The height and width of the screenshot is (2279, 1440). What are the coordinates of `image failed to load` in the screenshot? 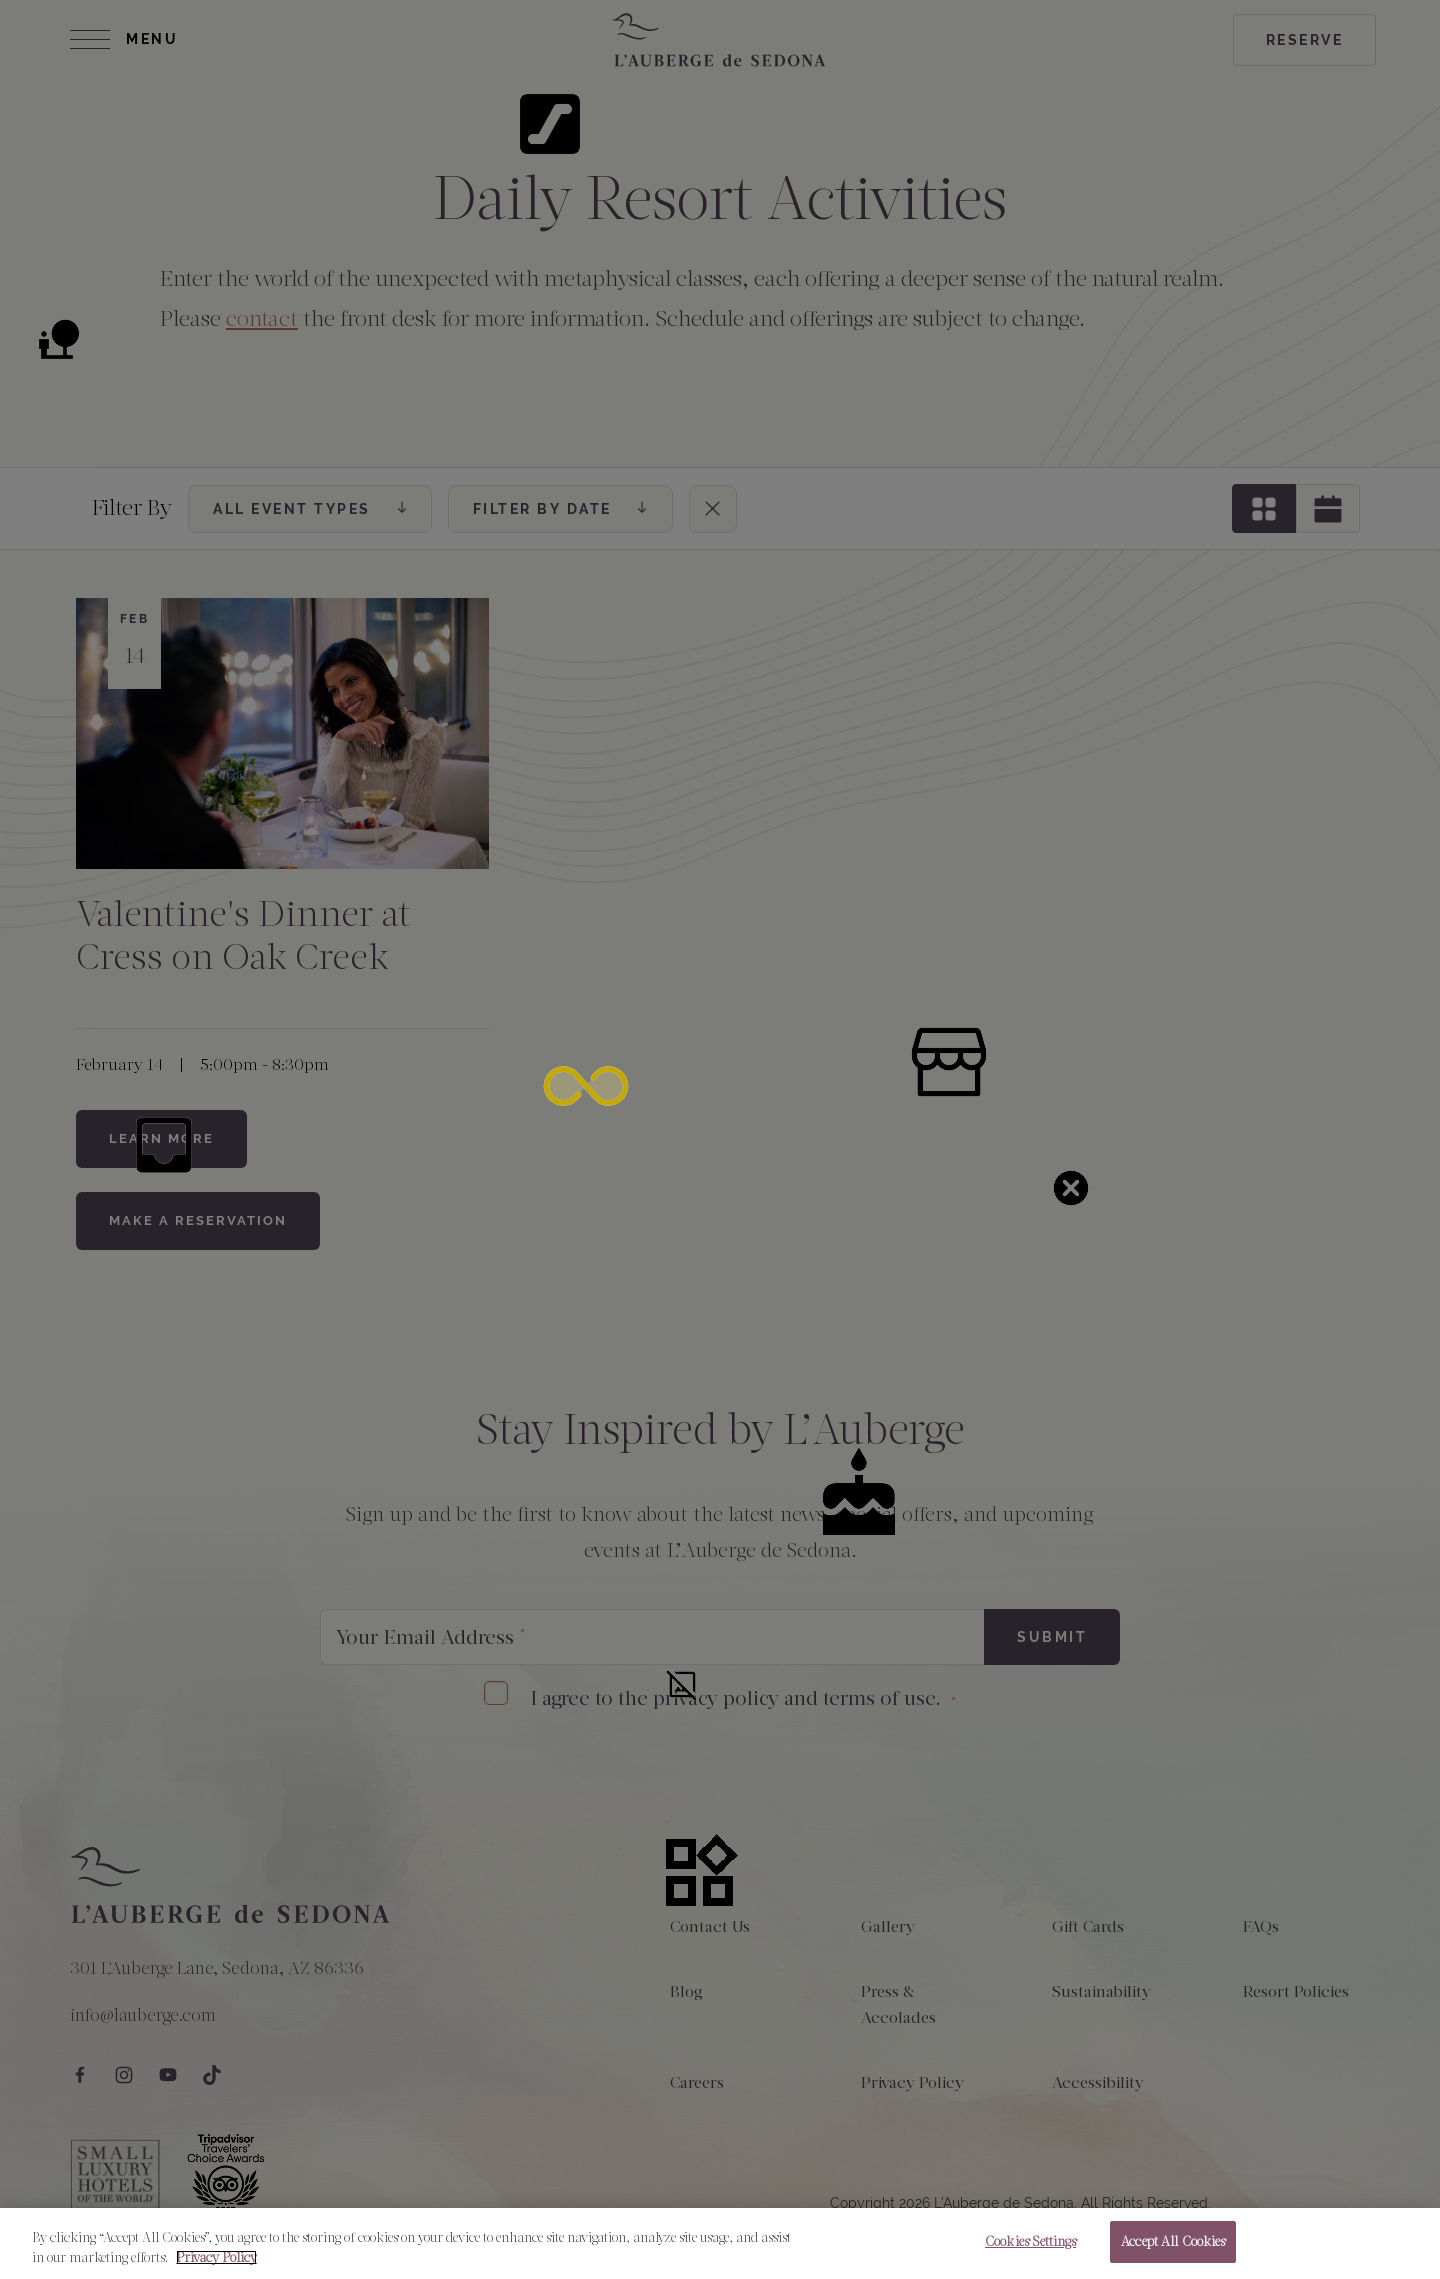 It's located at (682, 1684).